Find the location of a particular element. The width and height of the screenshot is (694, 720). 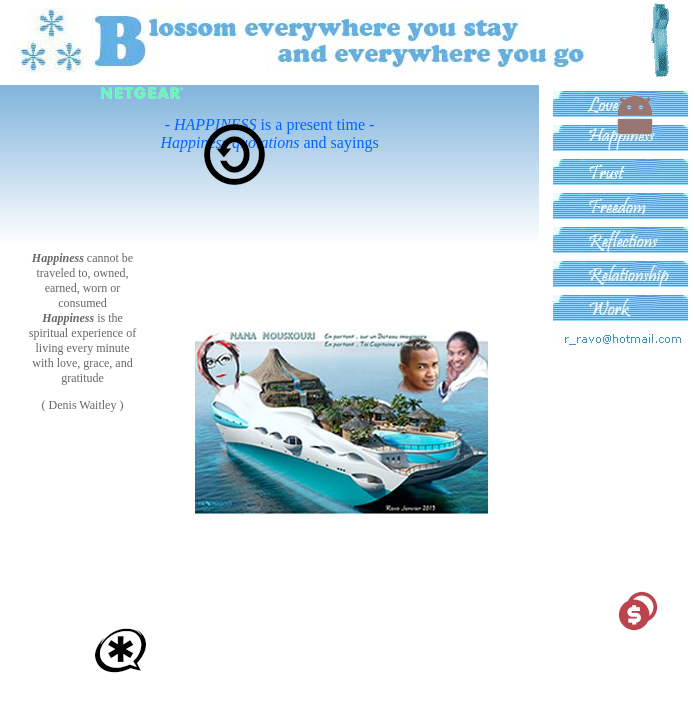

netgear brand logo is located at coordinates (142, 93).